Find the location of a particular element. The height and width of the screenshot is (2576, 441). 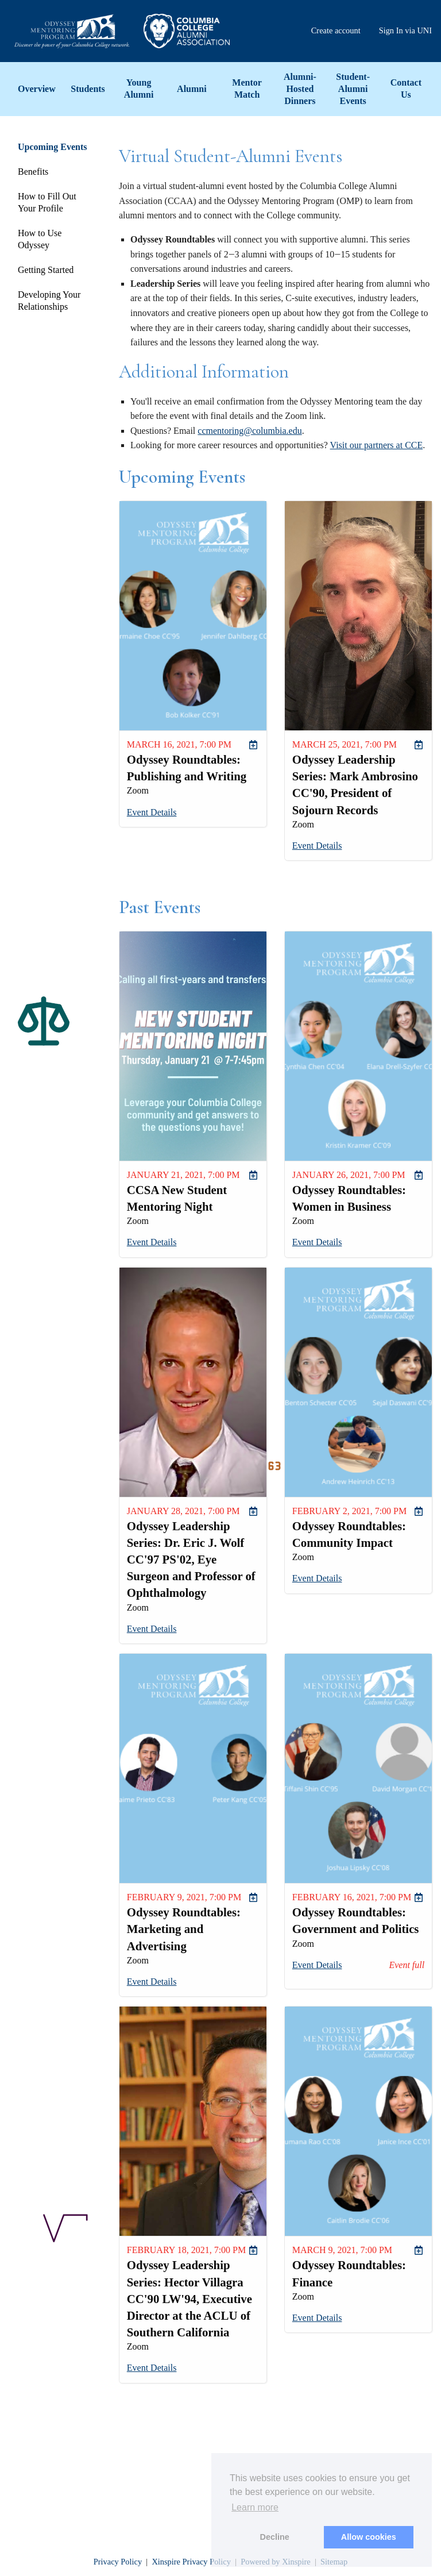

access comparison or weighing features is located at coordinates (44, 1022).